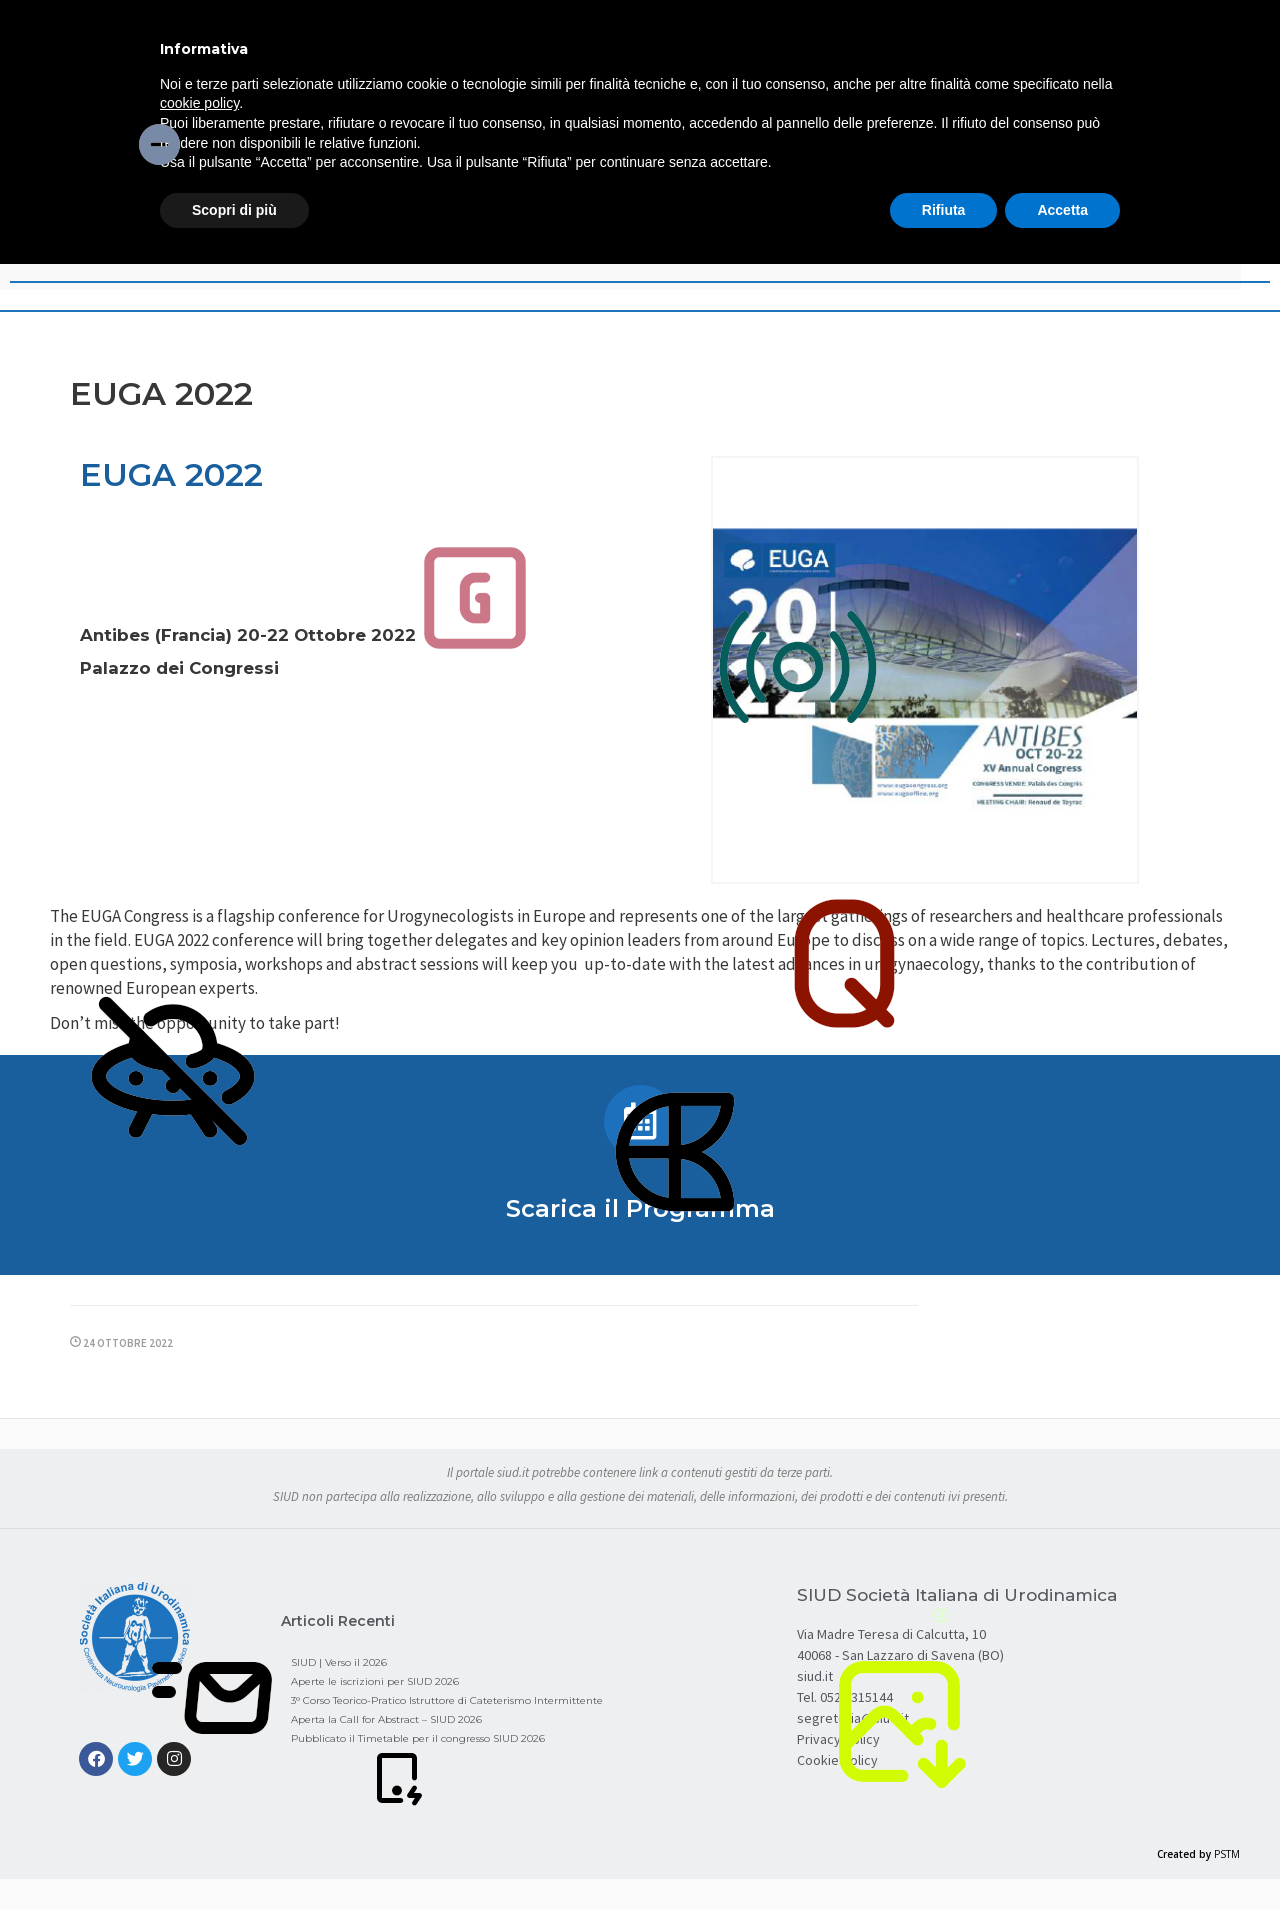 The image size is (1280, 1909). I want to click on access Google services or integration, so click(475, 598).